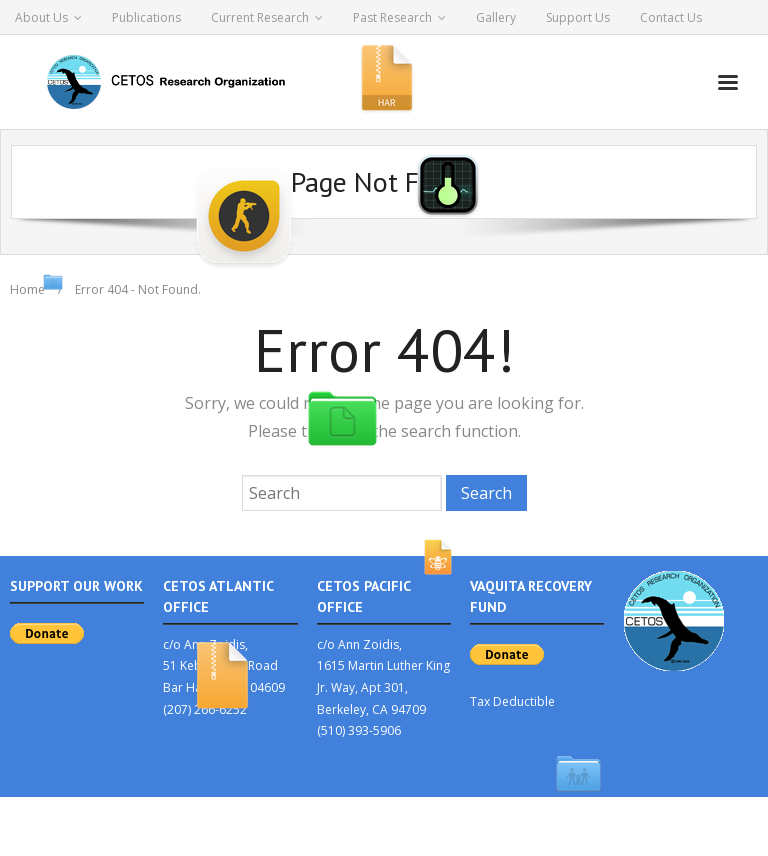  I want to click on launch counter-strike, so click(244, 216).